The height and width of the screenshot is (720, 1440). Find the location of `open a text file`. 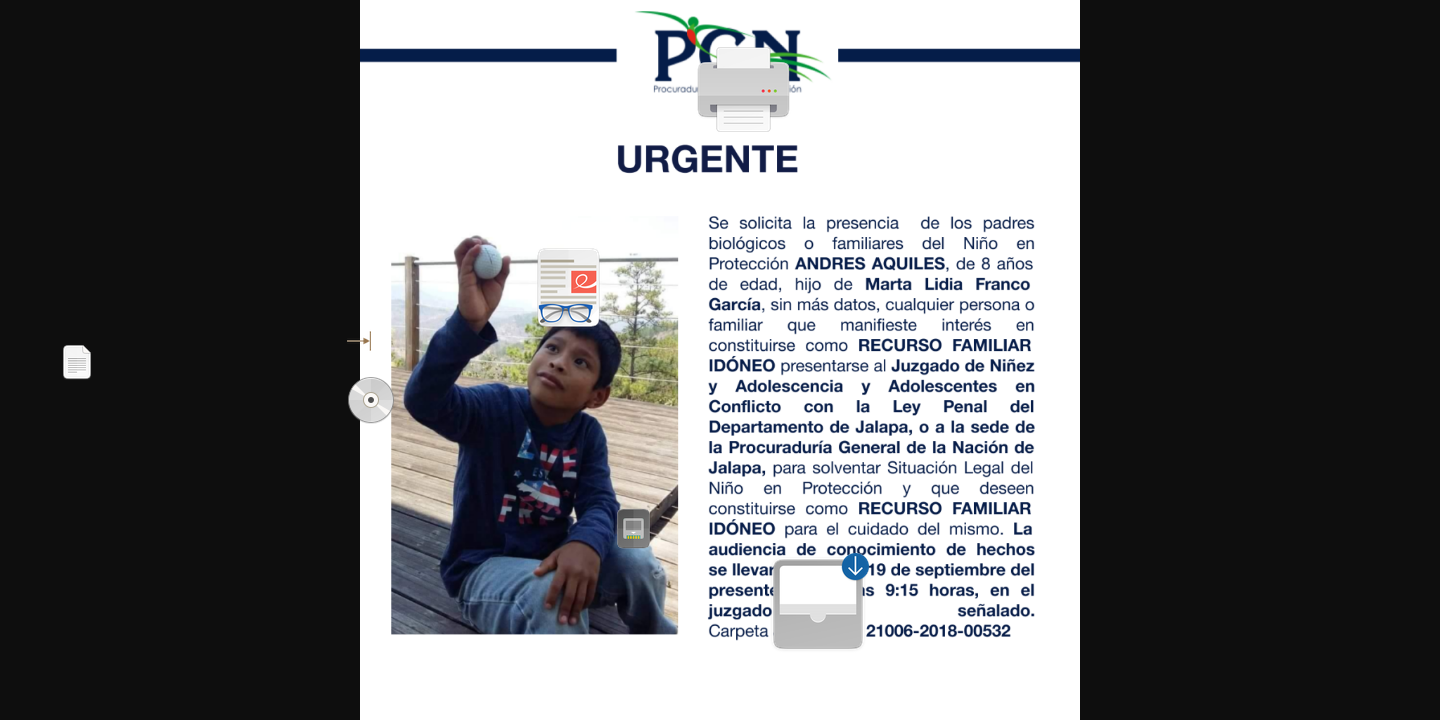

open a text file is located at coordinates (77, 362).